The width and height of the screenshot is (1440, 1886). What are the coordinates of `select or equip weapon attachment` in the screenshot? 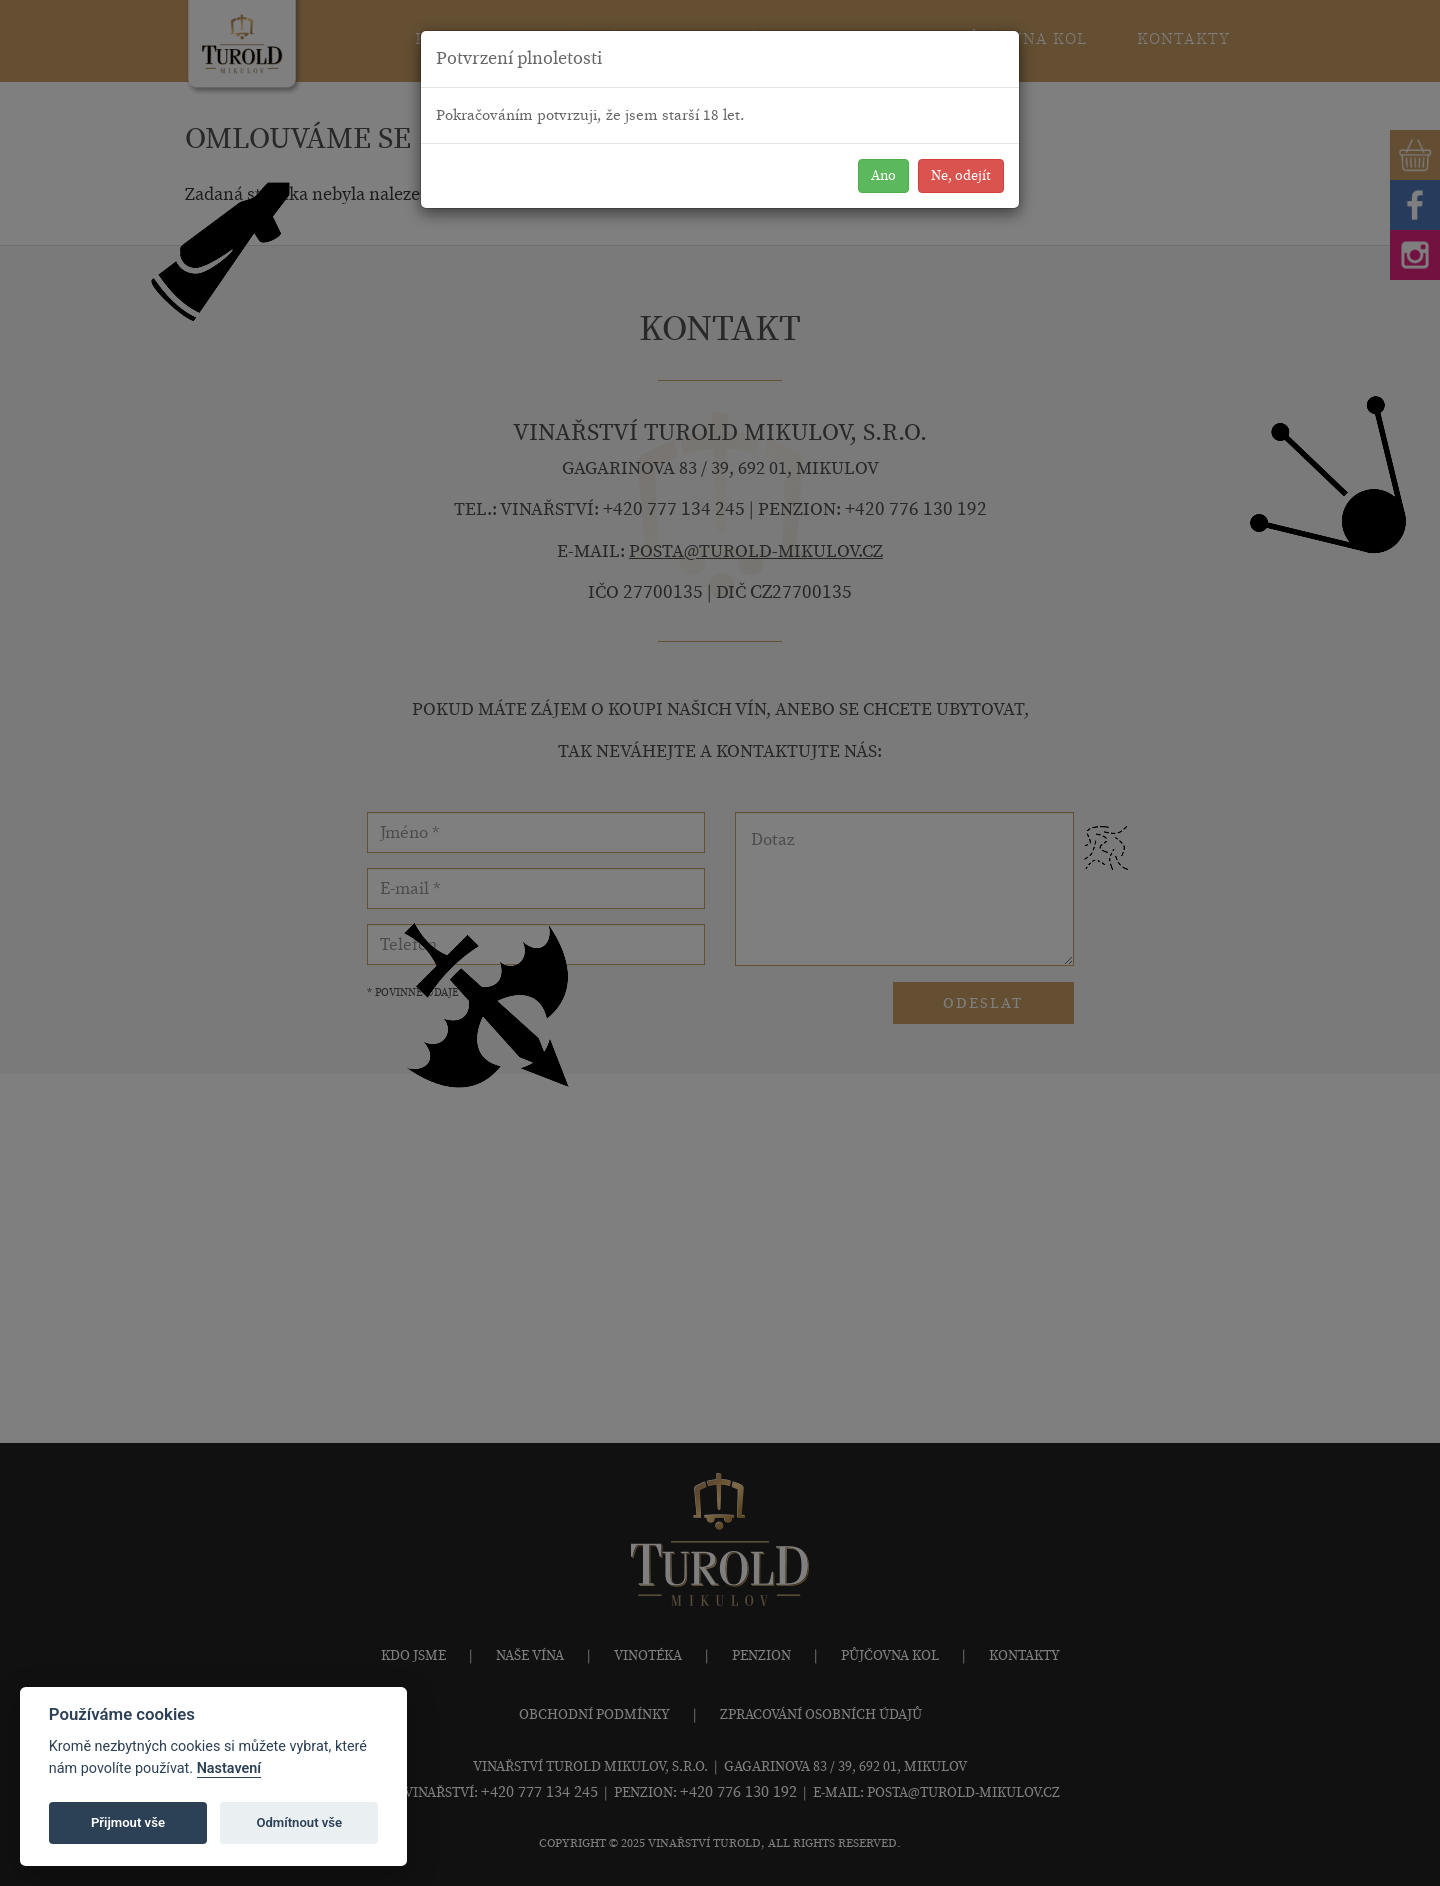 It's located at (220, 251).